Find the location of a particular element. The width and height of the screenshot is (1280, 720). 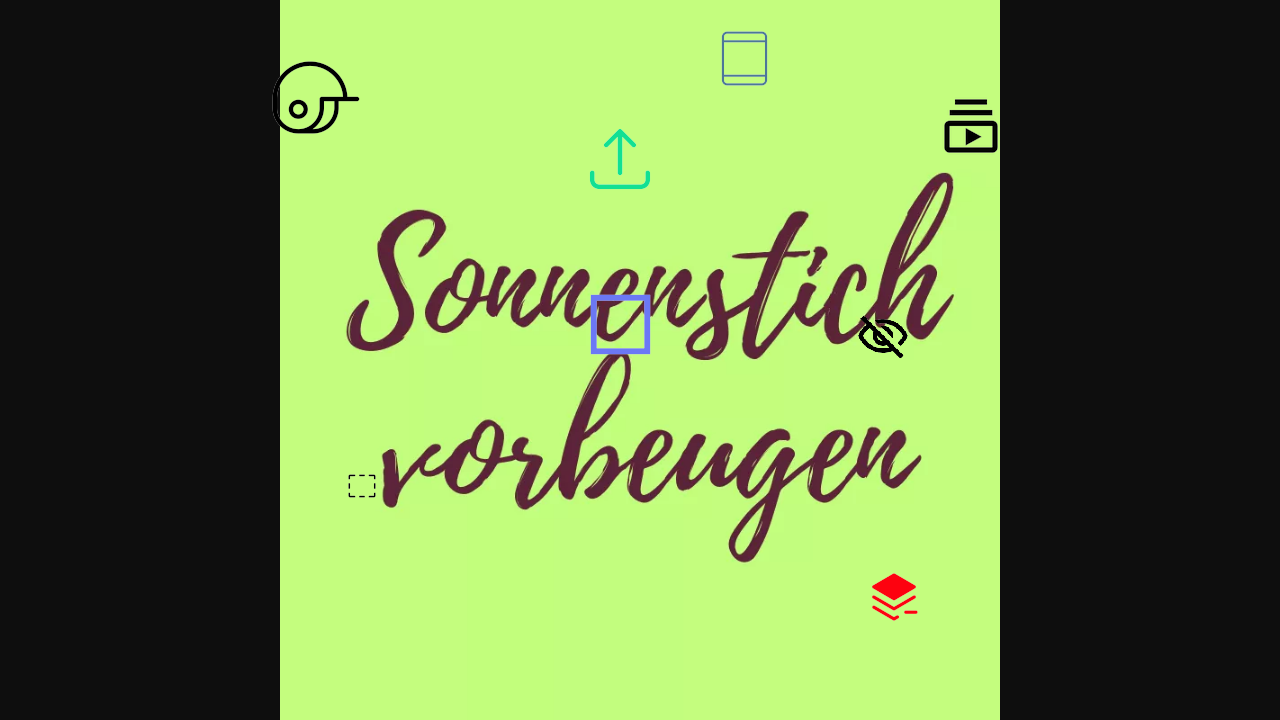

upload a file or document is located at coordinates (620, 159).